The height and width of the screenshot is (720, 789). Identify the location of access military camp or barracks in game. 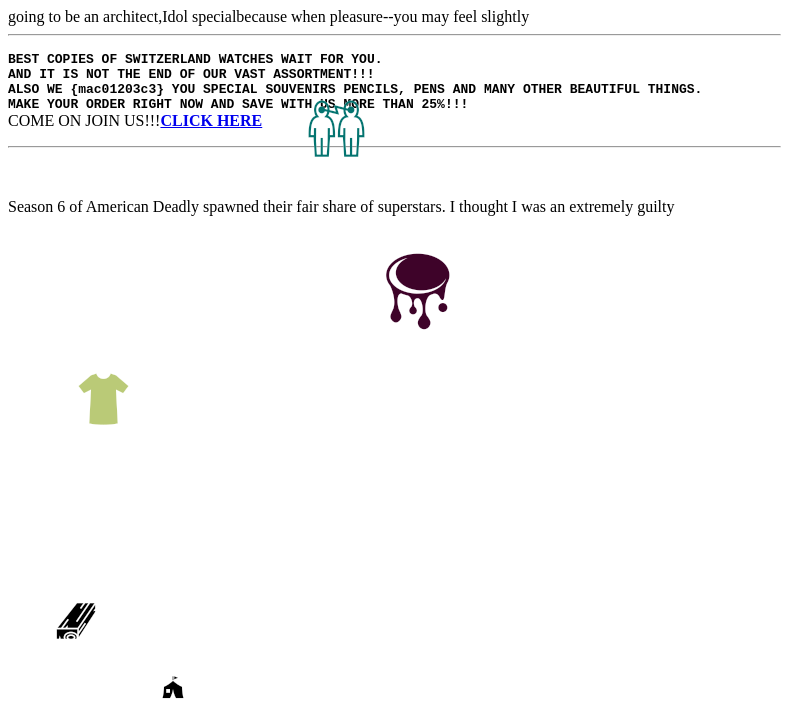
(173, 687).